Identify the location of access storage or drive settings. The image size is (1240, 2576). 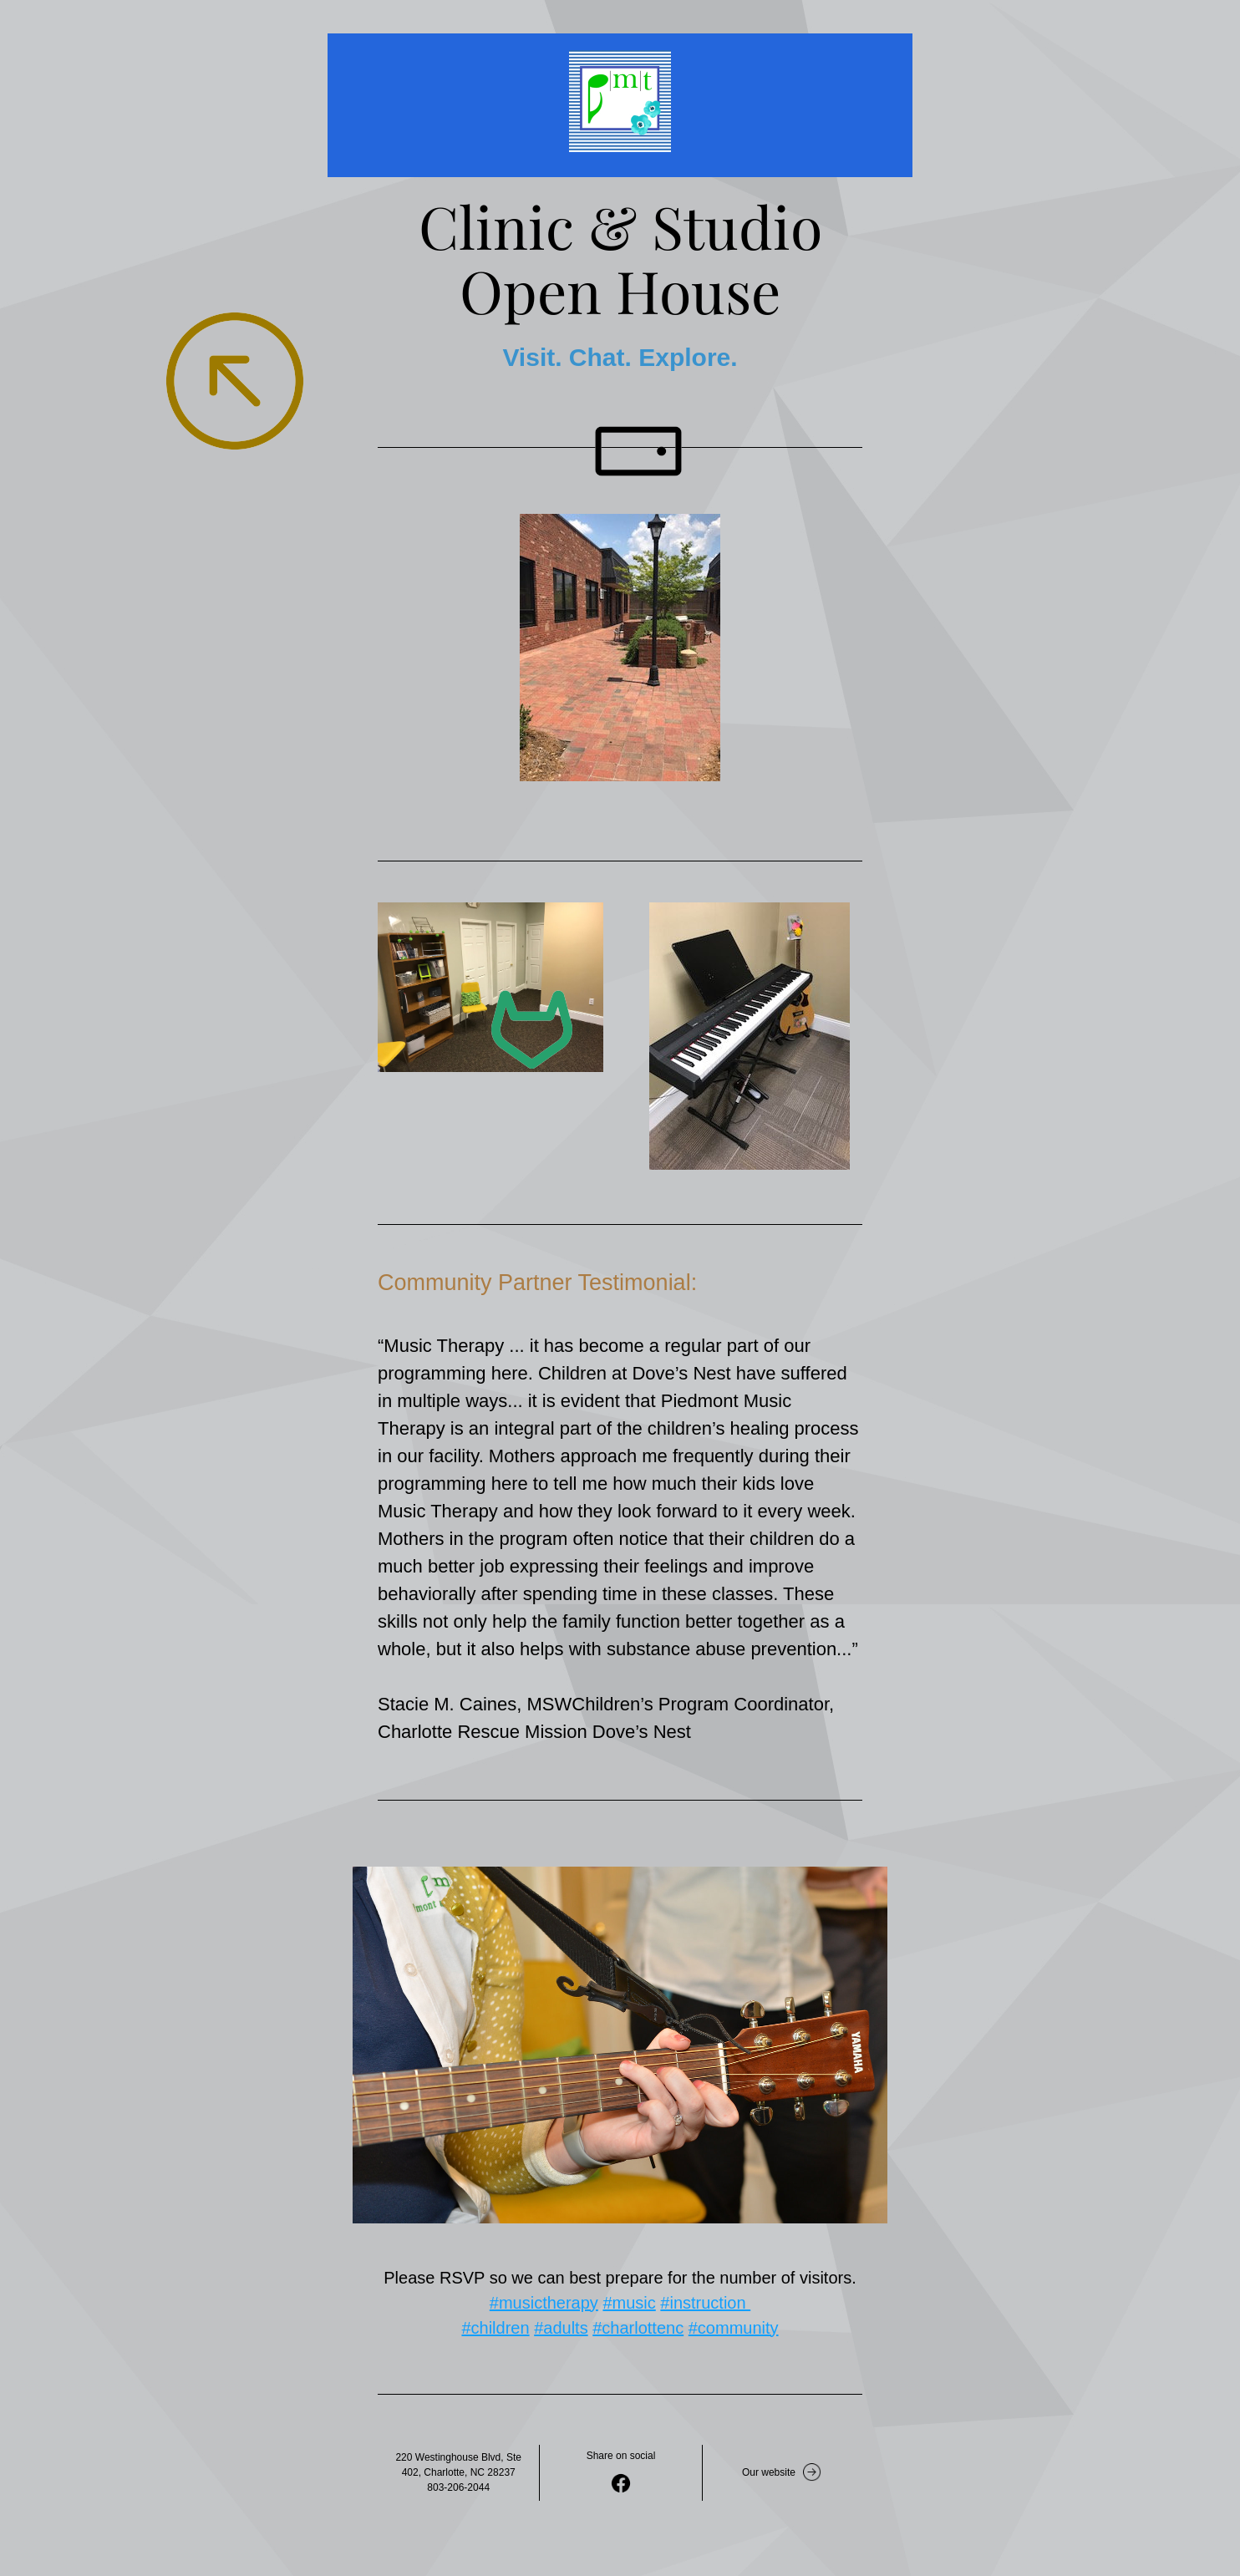
(638, 451).